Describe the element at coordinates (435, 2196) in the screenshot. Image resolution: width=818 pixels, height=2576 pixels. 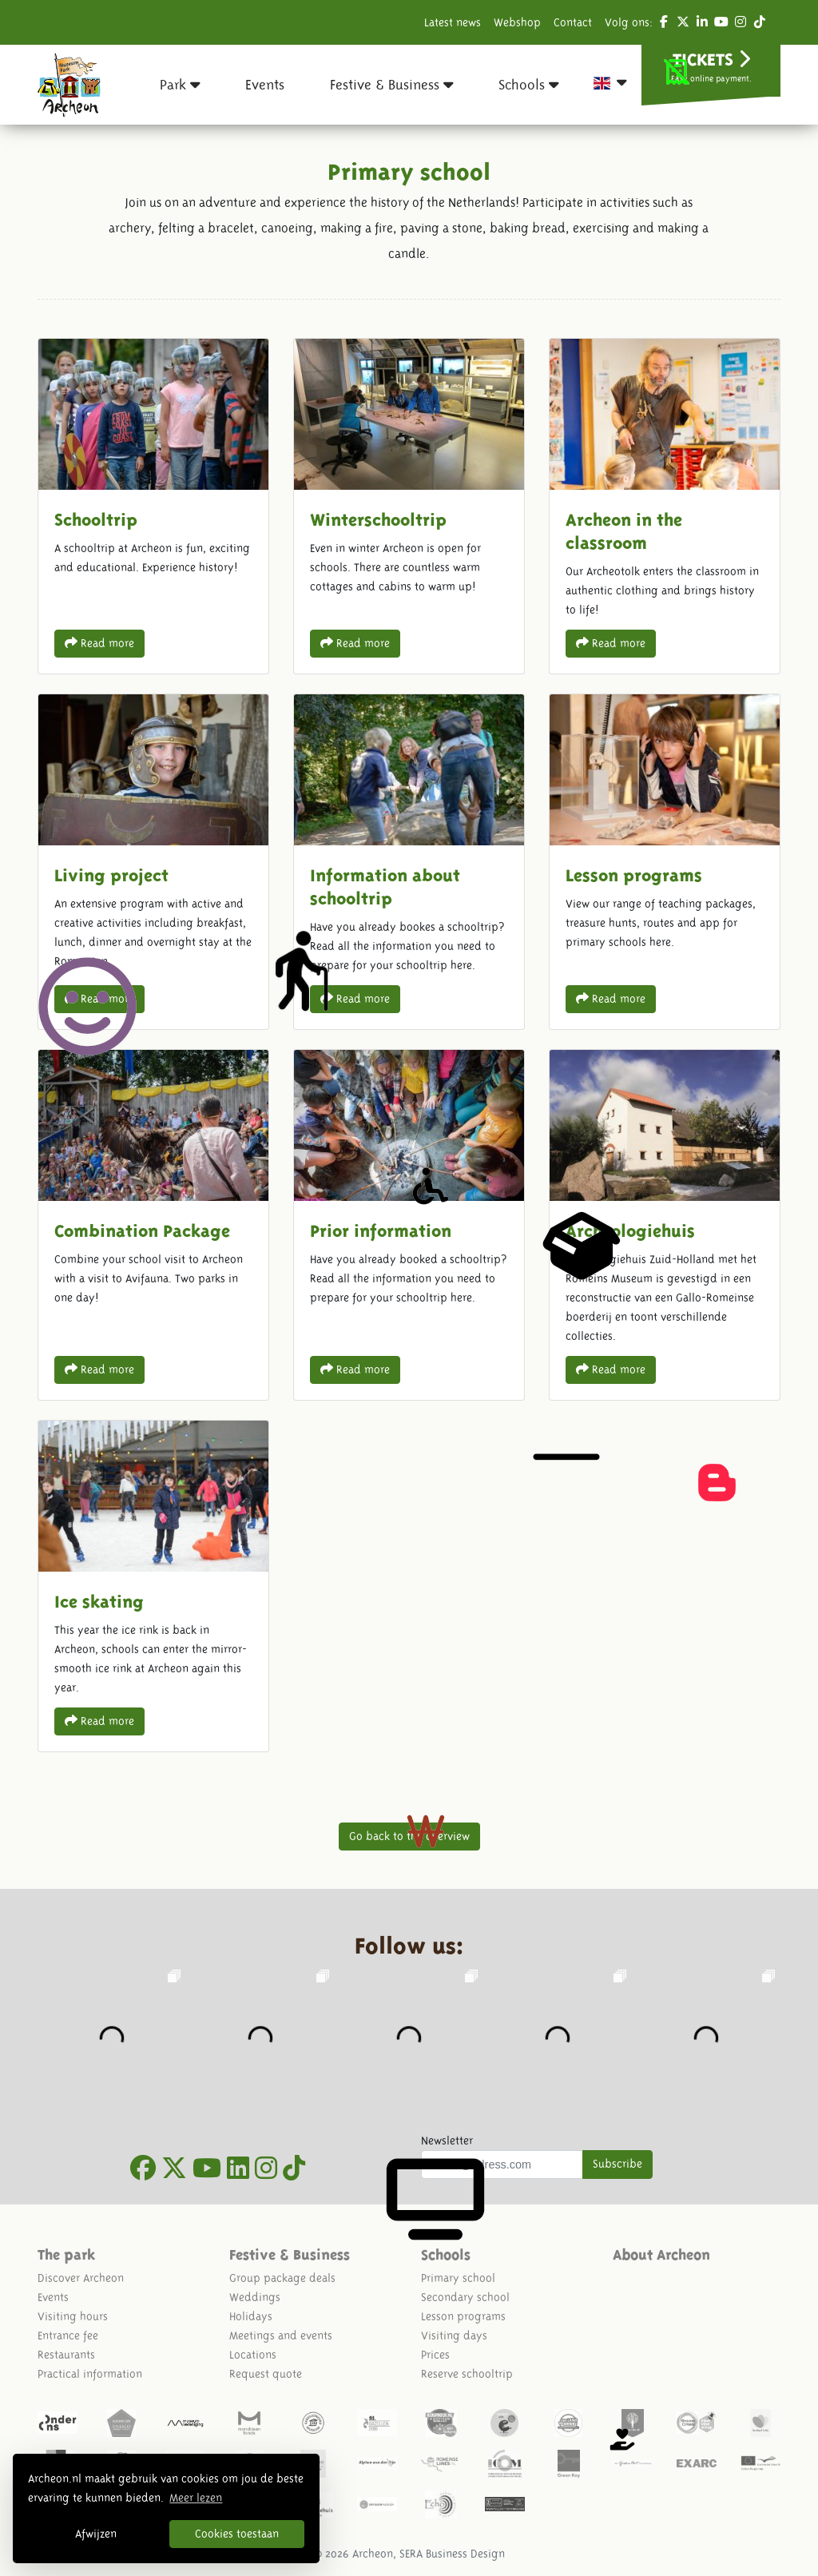
I see `open tv or video streaming app` at that location.